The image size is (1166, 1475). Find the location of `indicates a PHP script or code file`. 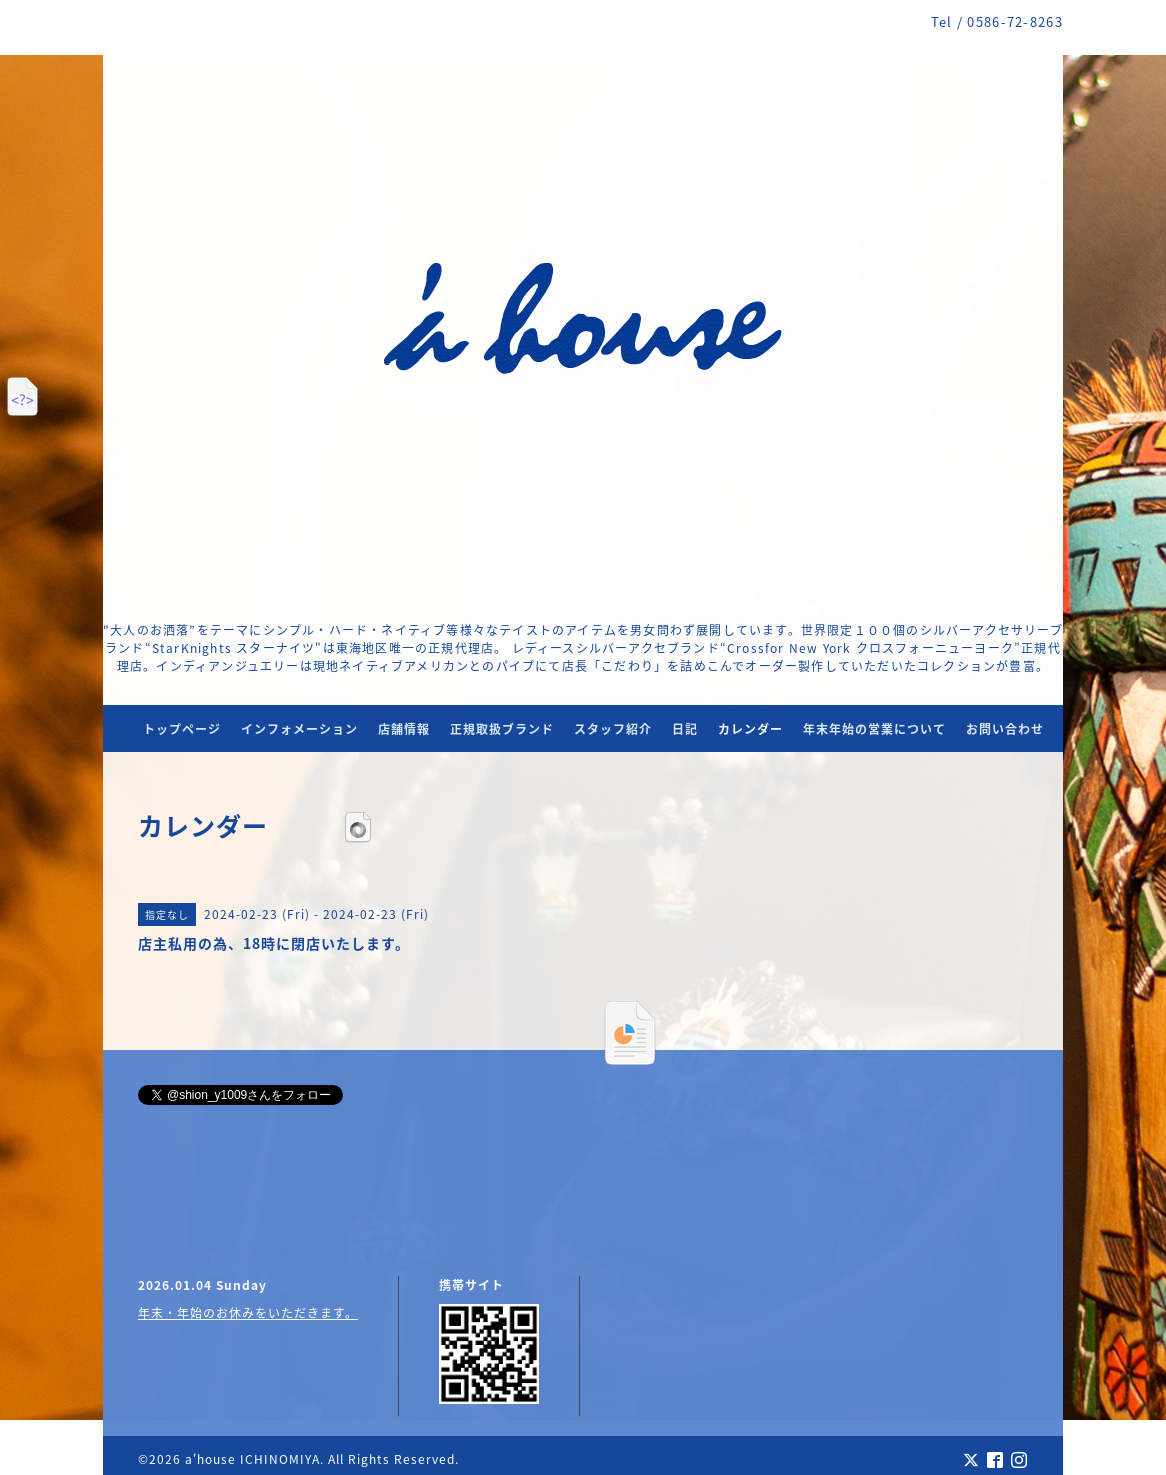

indicates a PHP script or code file is located at coordinates (22, 396).